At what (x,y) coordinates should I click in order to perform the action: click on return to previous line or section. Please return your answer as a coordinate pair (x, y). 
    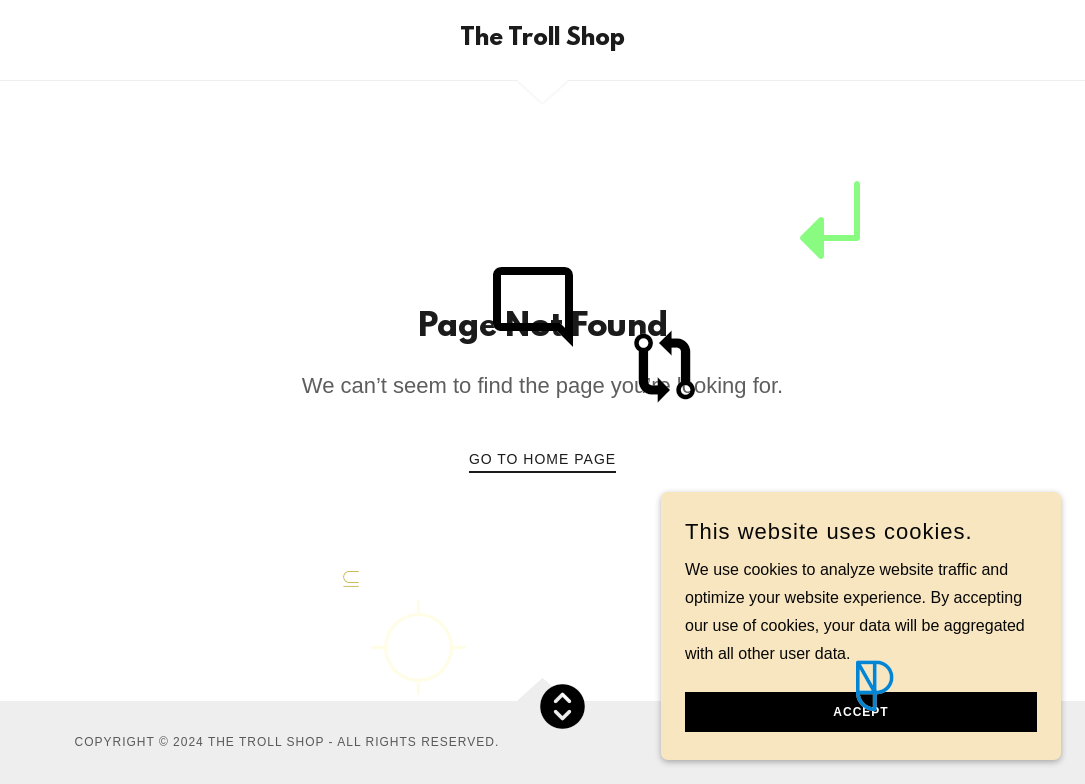
    Looking at the image, I should click on (833, 220).